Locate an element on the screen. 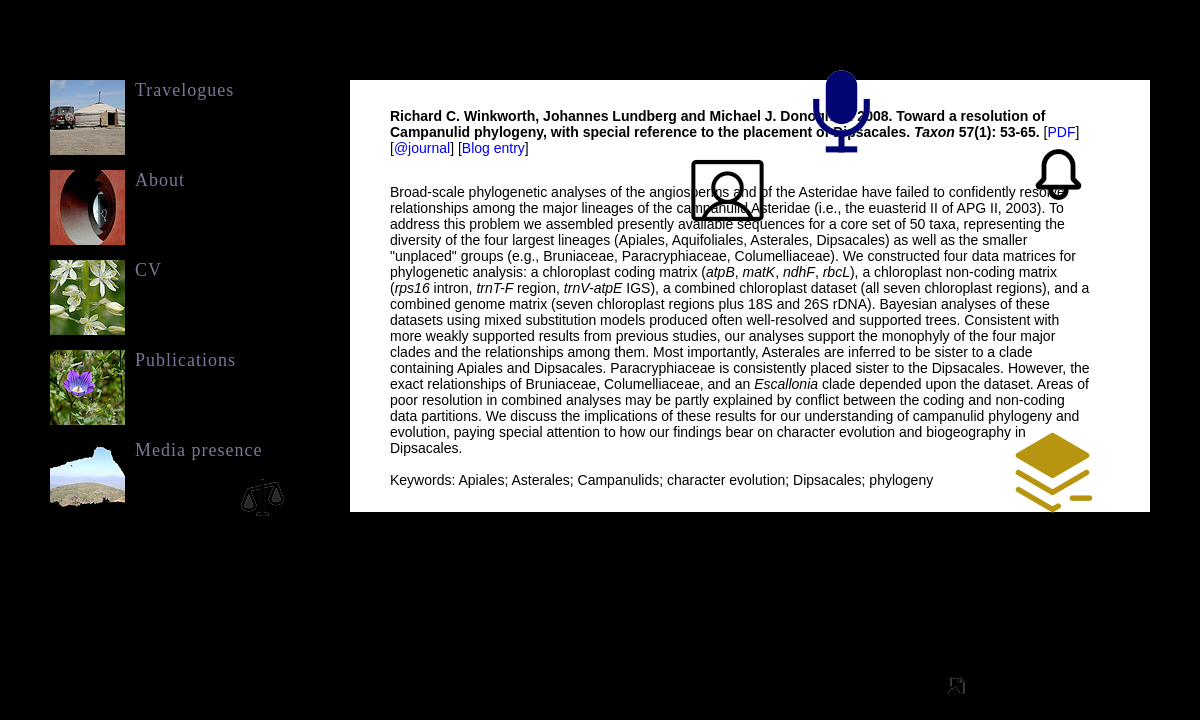 This screenshot has height=720, width=1200. view user profile is located at coordinates (727, 190).